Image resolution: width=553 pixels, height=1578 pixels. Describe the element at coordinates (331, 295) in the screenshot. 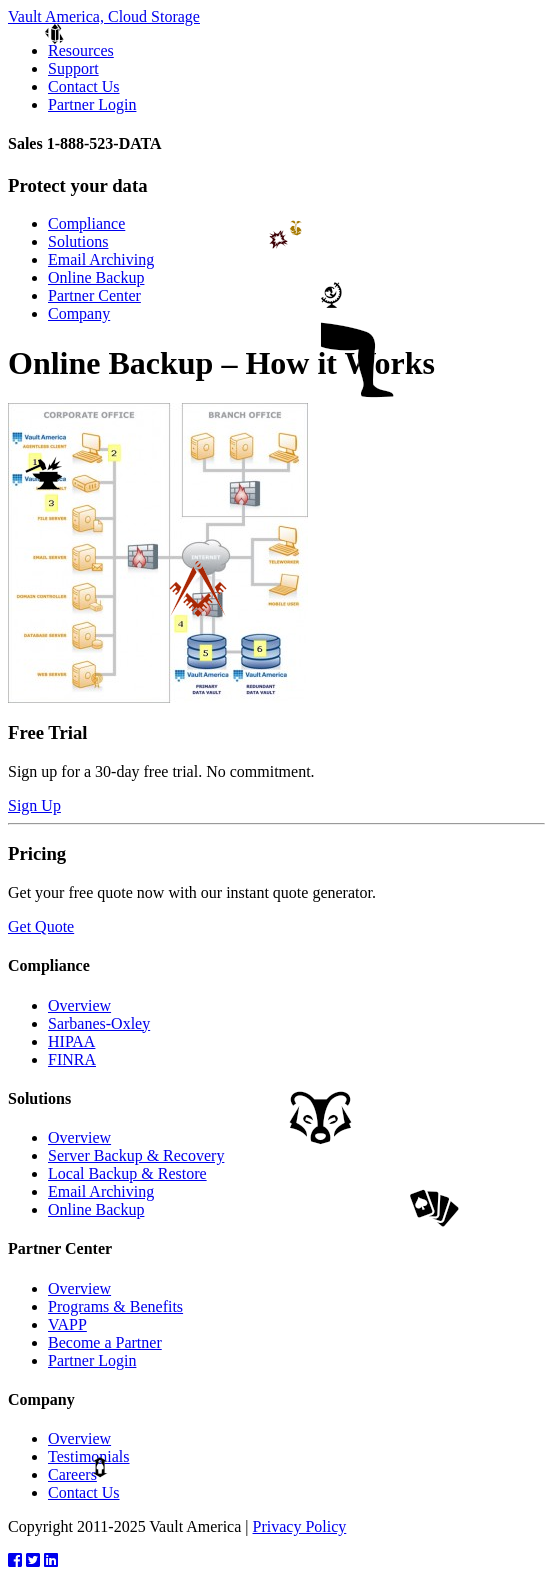

I see `access global or worldwide settings` at that location.